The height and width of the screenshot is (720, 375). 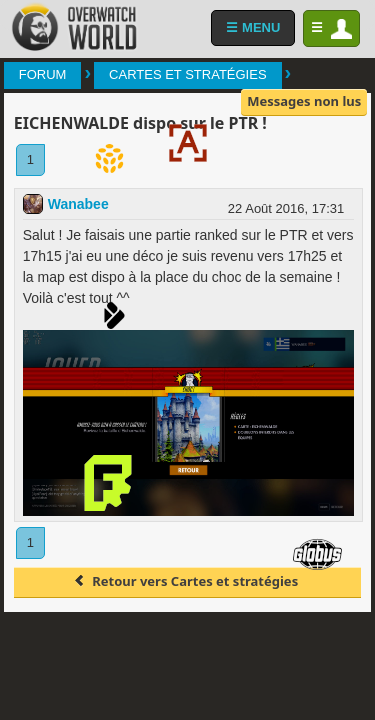 What do you see at coordinates (188, 143) in the screenshot?
I see `scan text using optical character recognition (OCR)` at bounding box center [188, 143].